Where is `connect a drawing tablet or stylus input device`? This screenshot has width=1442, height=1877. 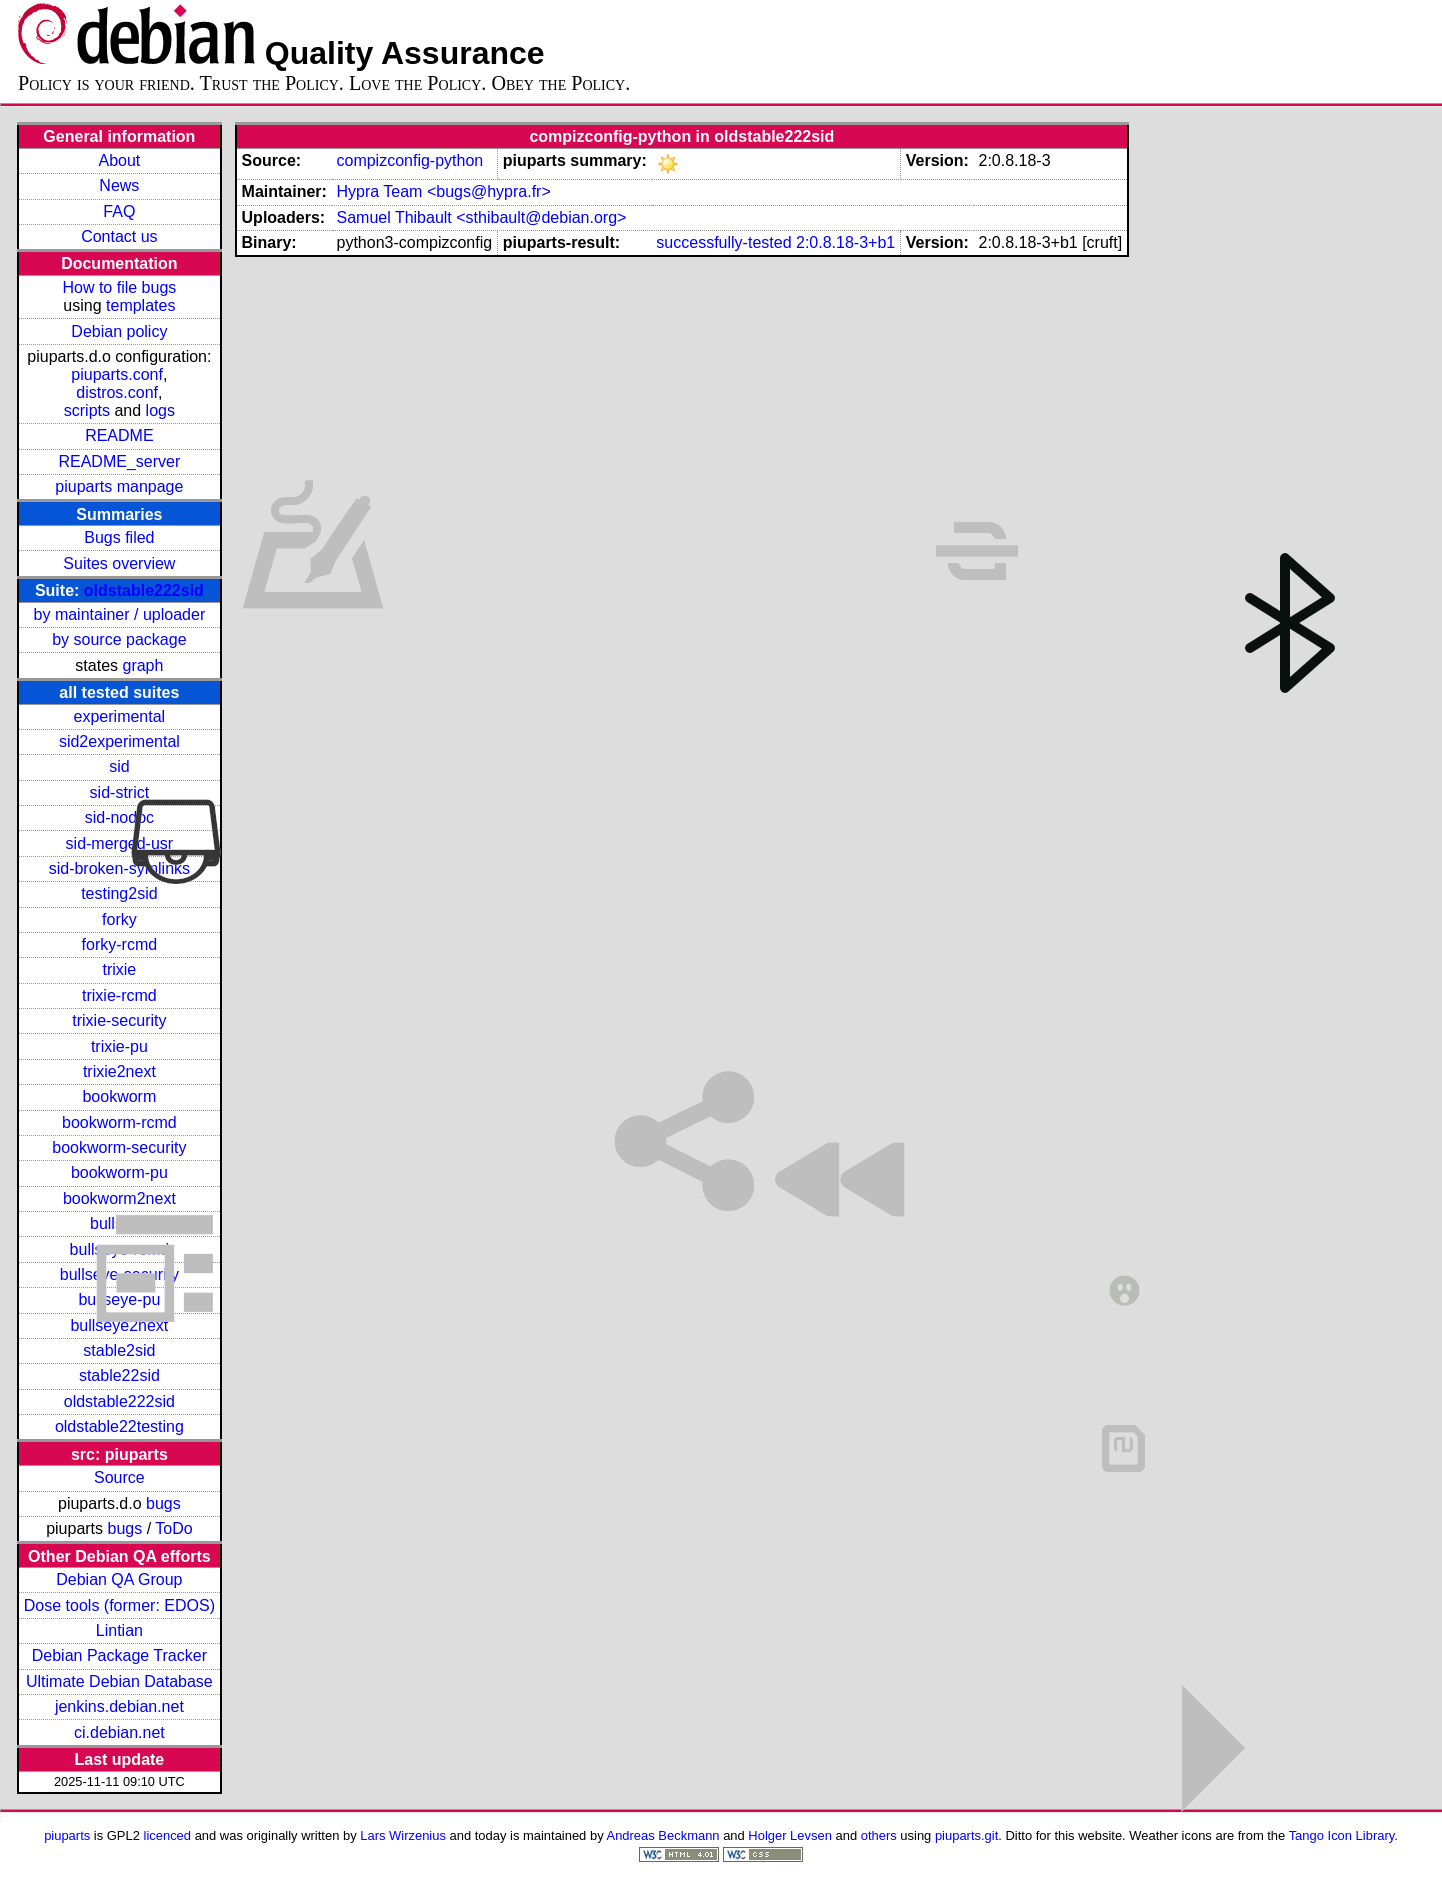 connect a drawing tablet or stylus input device is located at coordinates (313, 548).